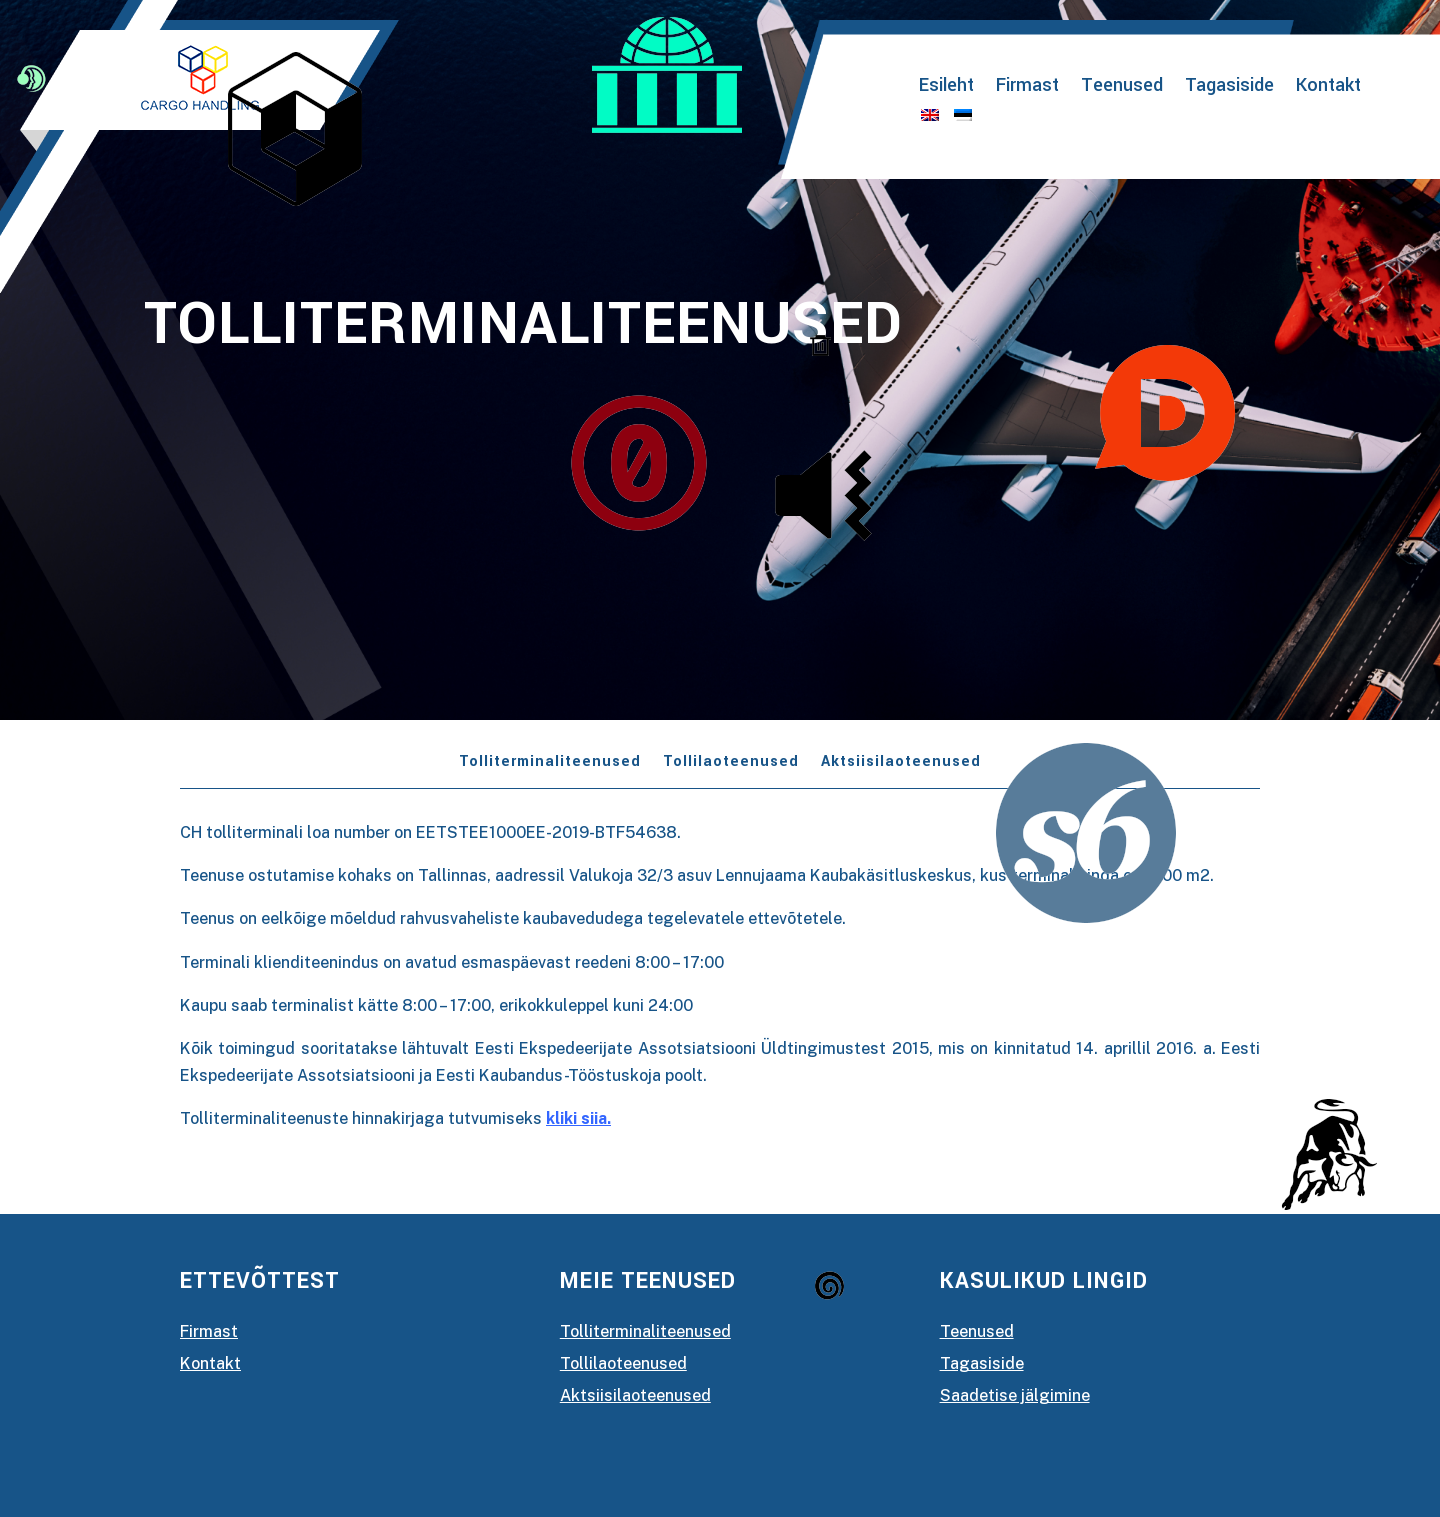  Describe the element at coordinates (295, 129) in the screenshot. I see `blueprint app logo` at that location.